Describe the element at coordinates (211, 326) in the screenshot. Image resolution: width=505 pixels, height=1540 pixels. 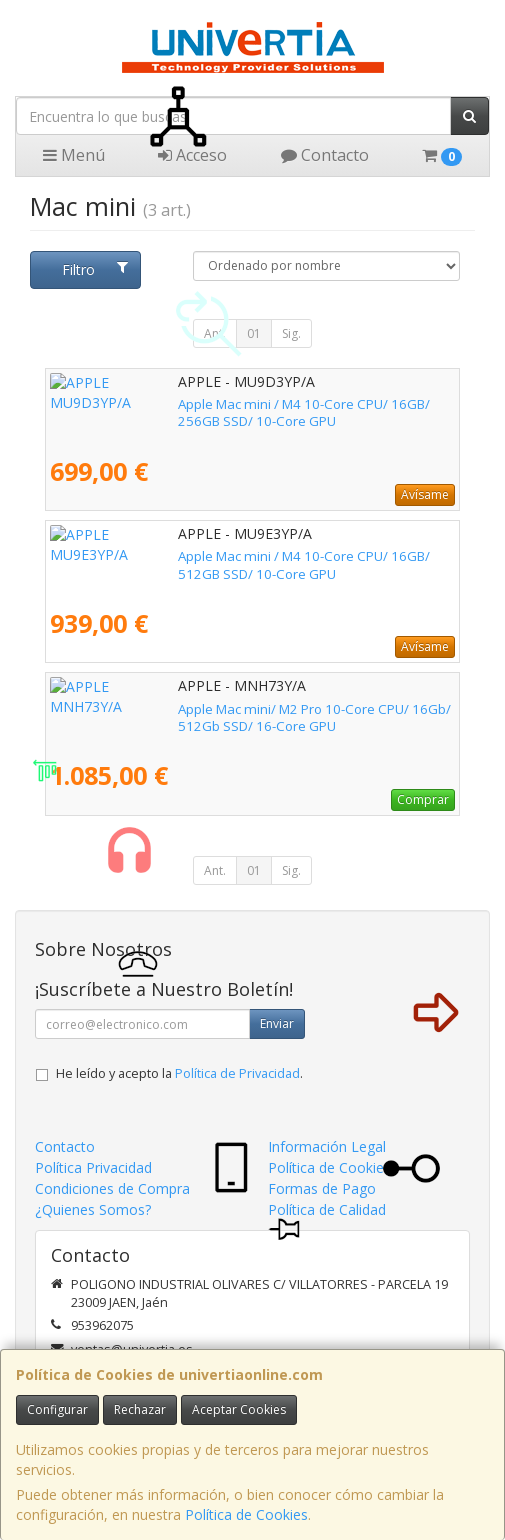
I see `go to search panel` at that location.